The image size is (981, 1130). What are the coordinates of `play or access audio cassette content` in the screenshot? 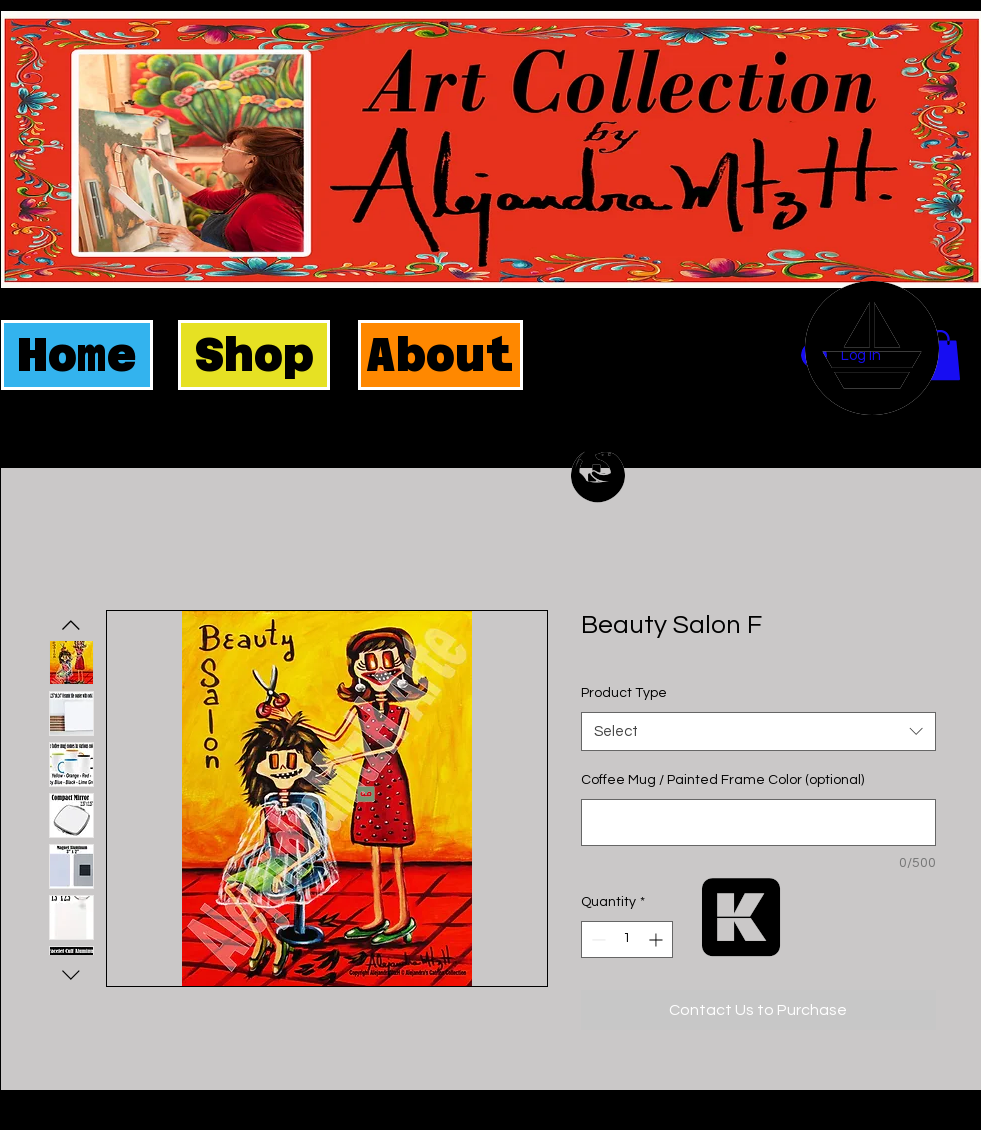 It's located at (366, 794).